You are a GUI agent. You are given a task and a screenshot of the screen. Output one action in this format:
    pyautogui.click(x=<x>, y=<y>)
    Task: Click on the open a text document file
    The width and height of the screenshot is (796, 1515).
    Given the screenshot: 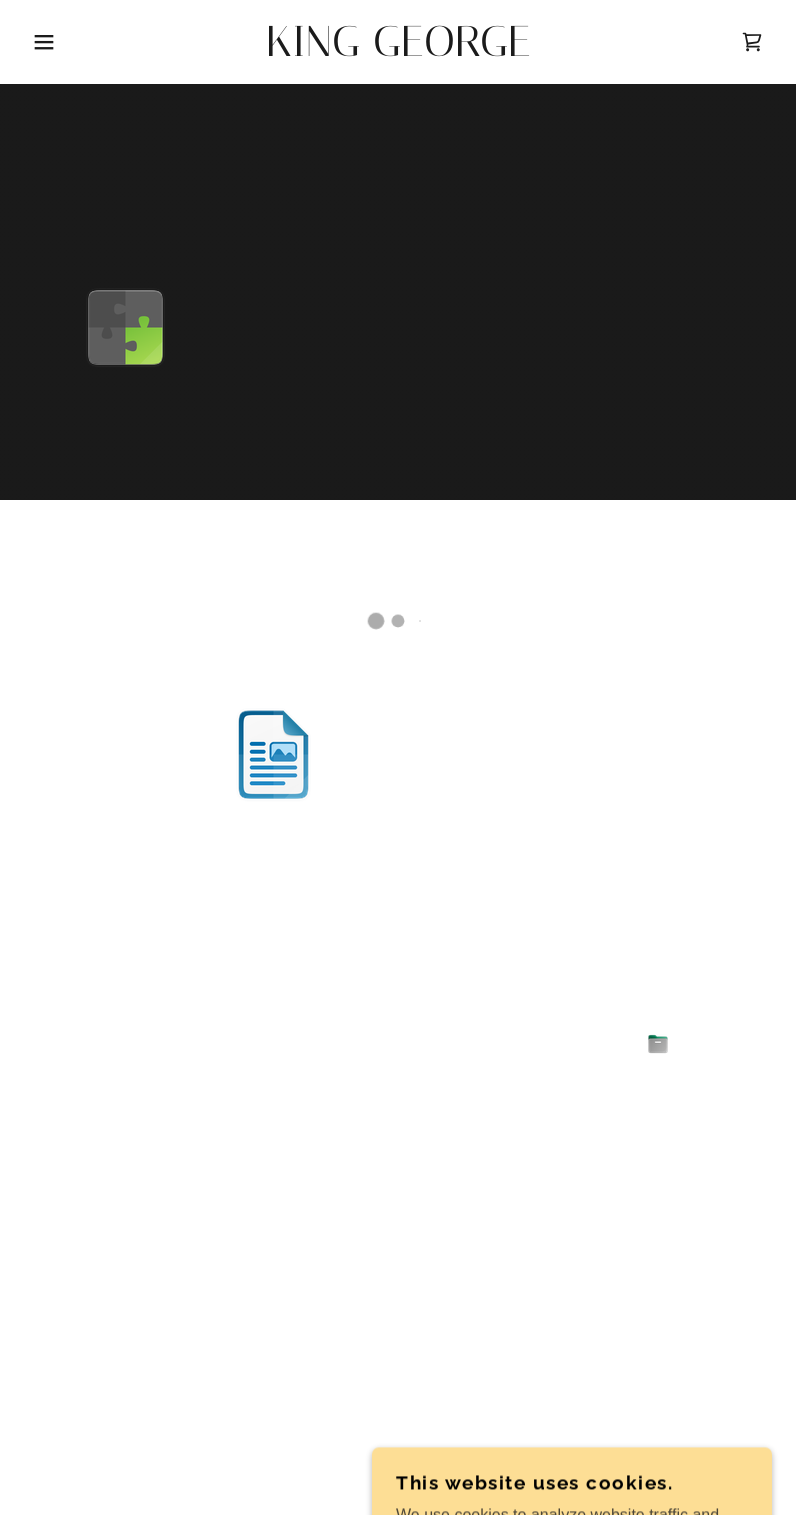 What is the action you would take?
    pyautogui.click(x=273, y=754)
    